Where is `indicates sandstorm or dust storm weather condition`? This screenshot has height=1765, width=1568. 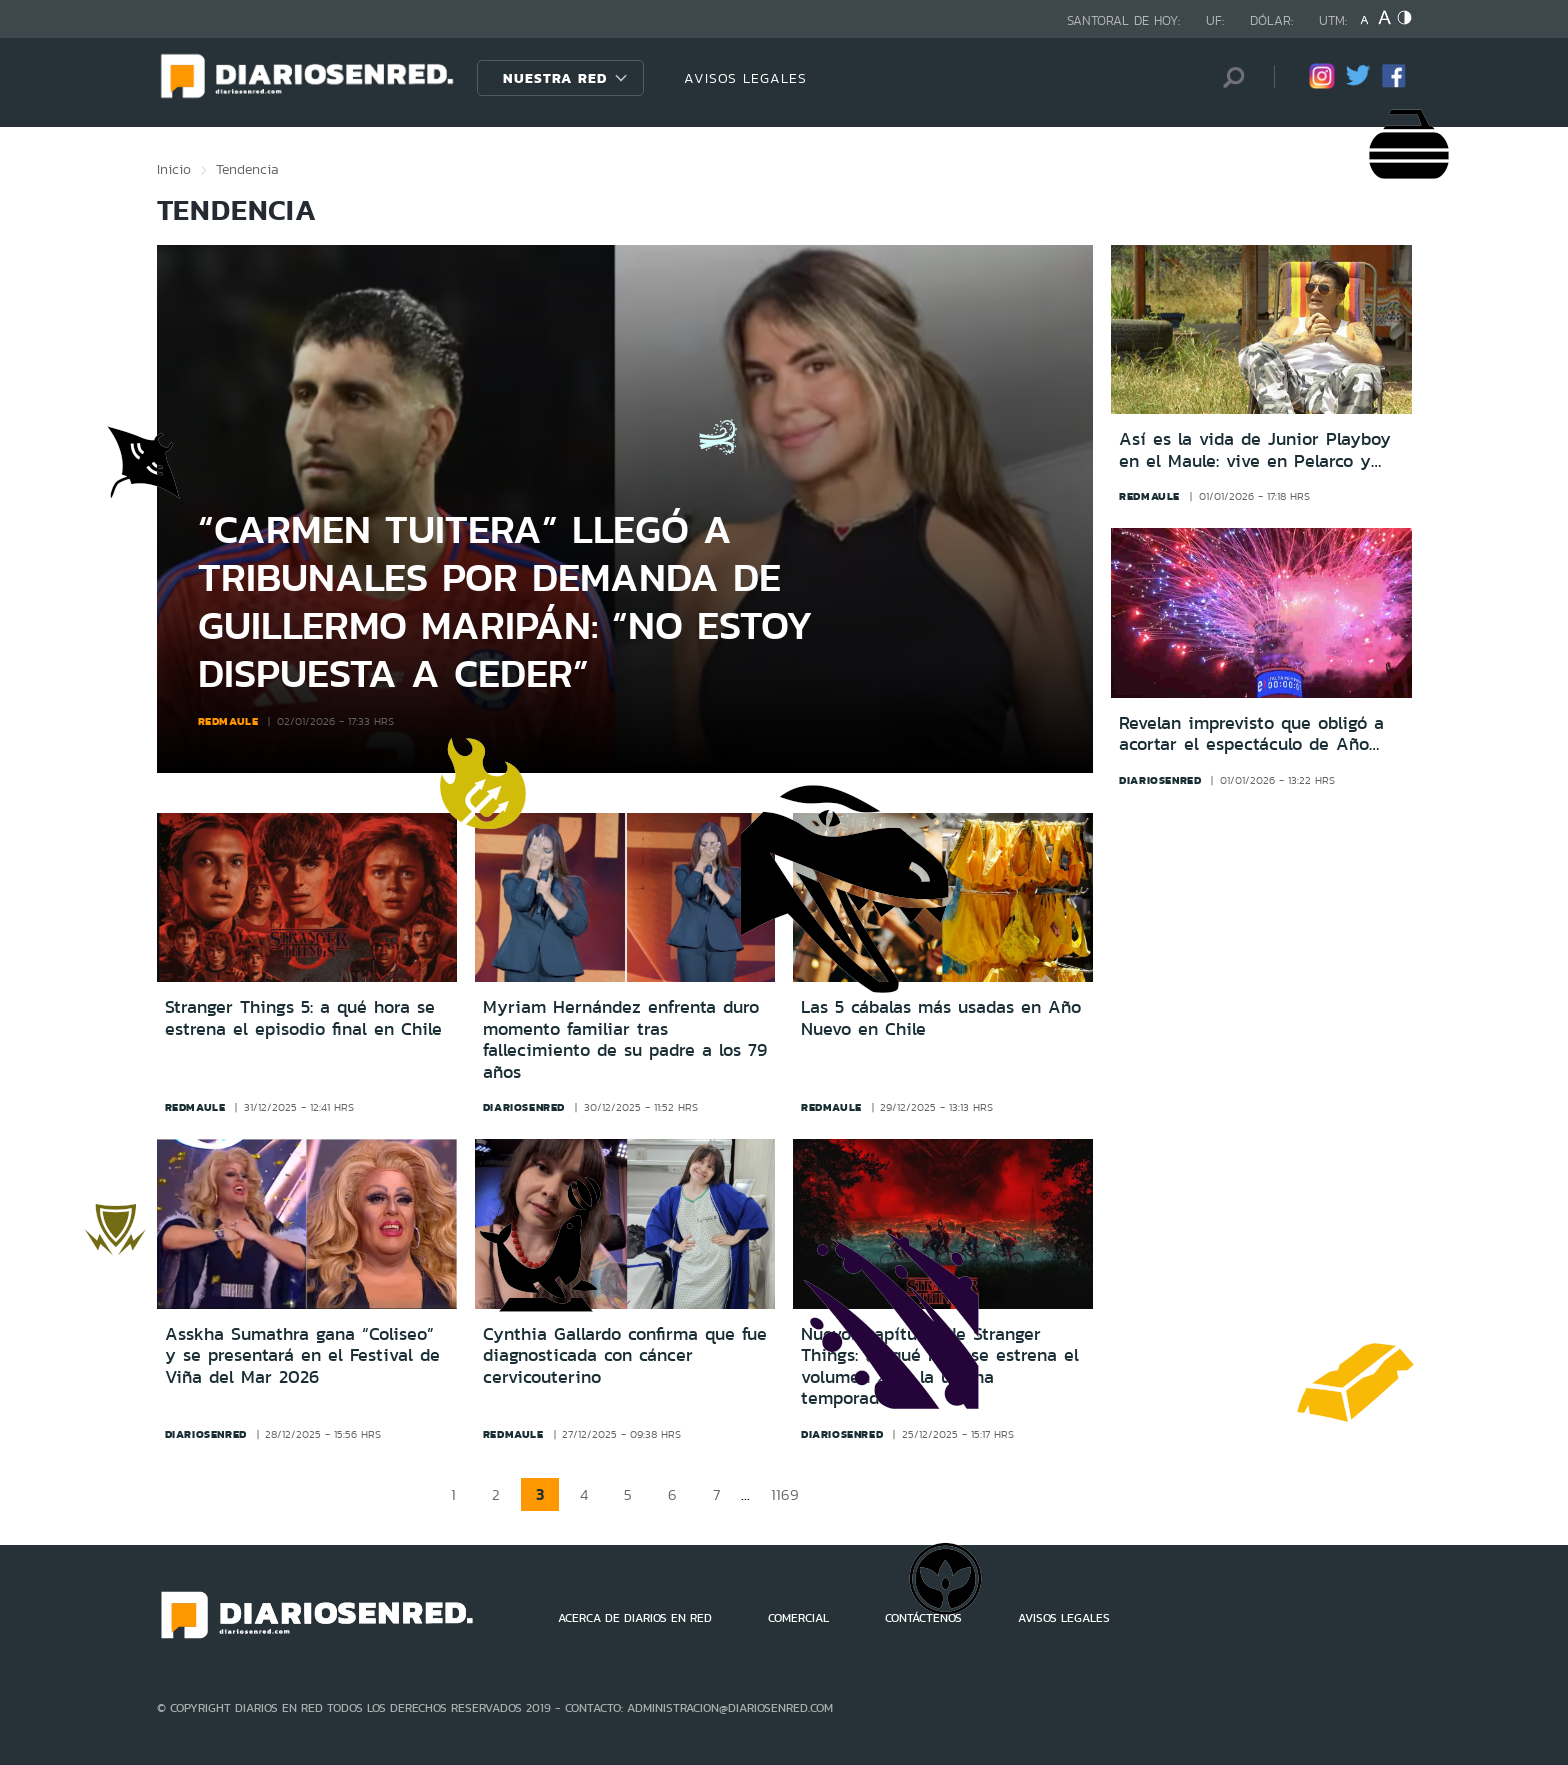 indicates sandstorm or dust storm weather condition is located at coordinates (718, 437).